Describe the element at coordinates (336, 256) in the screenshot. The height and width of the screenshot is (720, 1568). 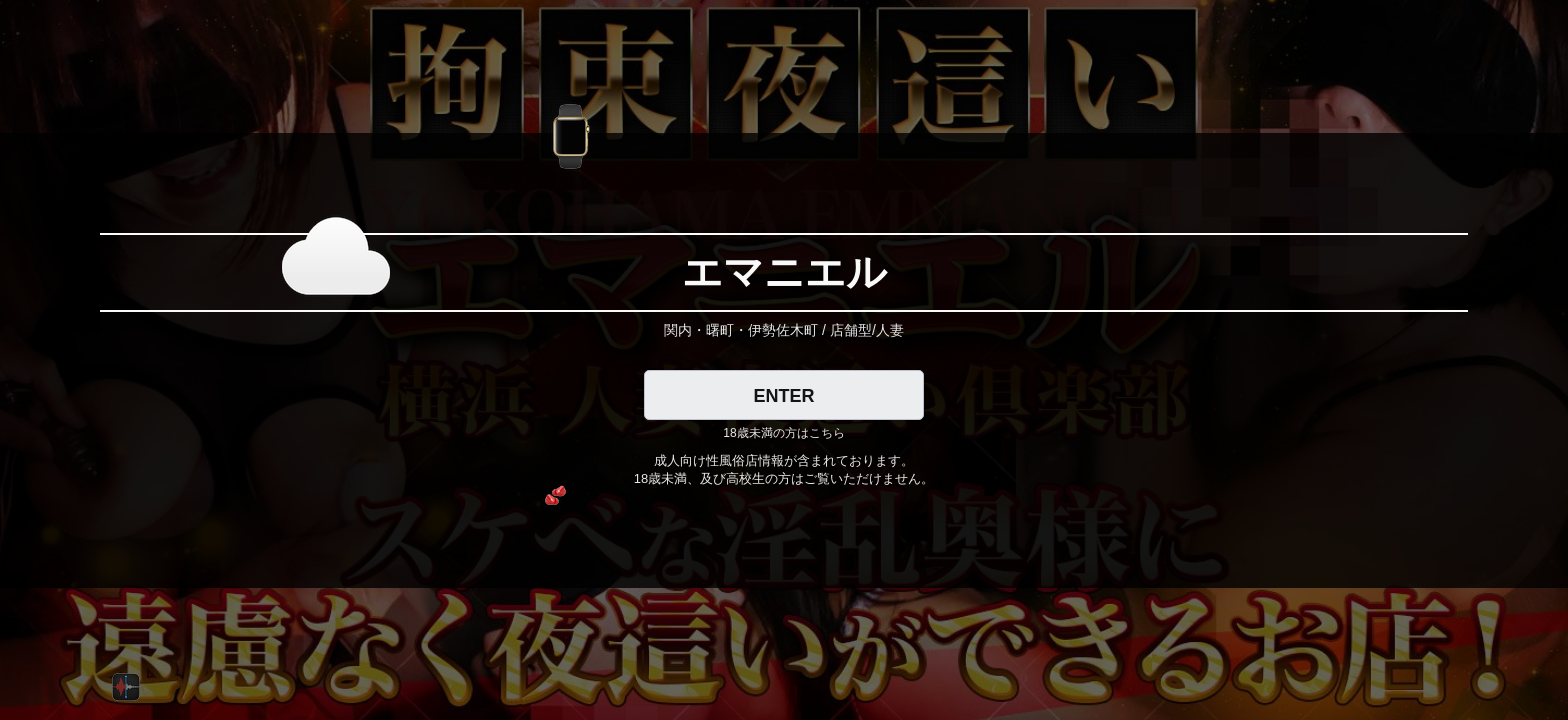
I see `indicates overcast or cloudy weather conditions` at that location.